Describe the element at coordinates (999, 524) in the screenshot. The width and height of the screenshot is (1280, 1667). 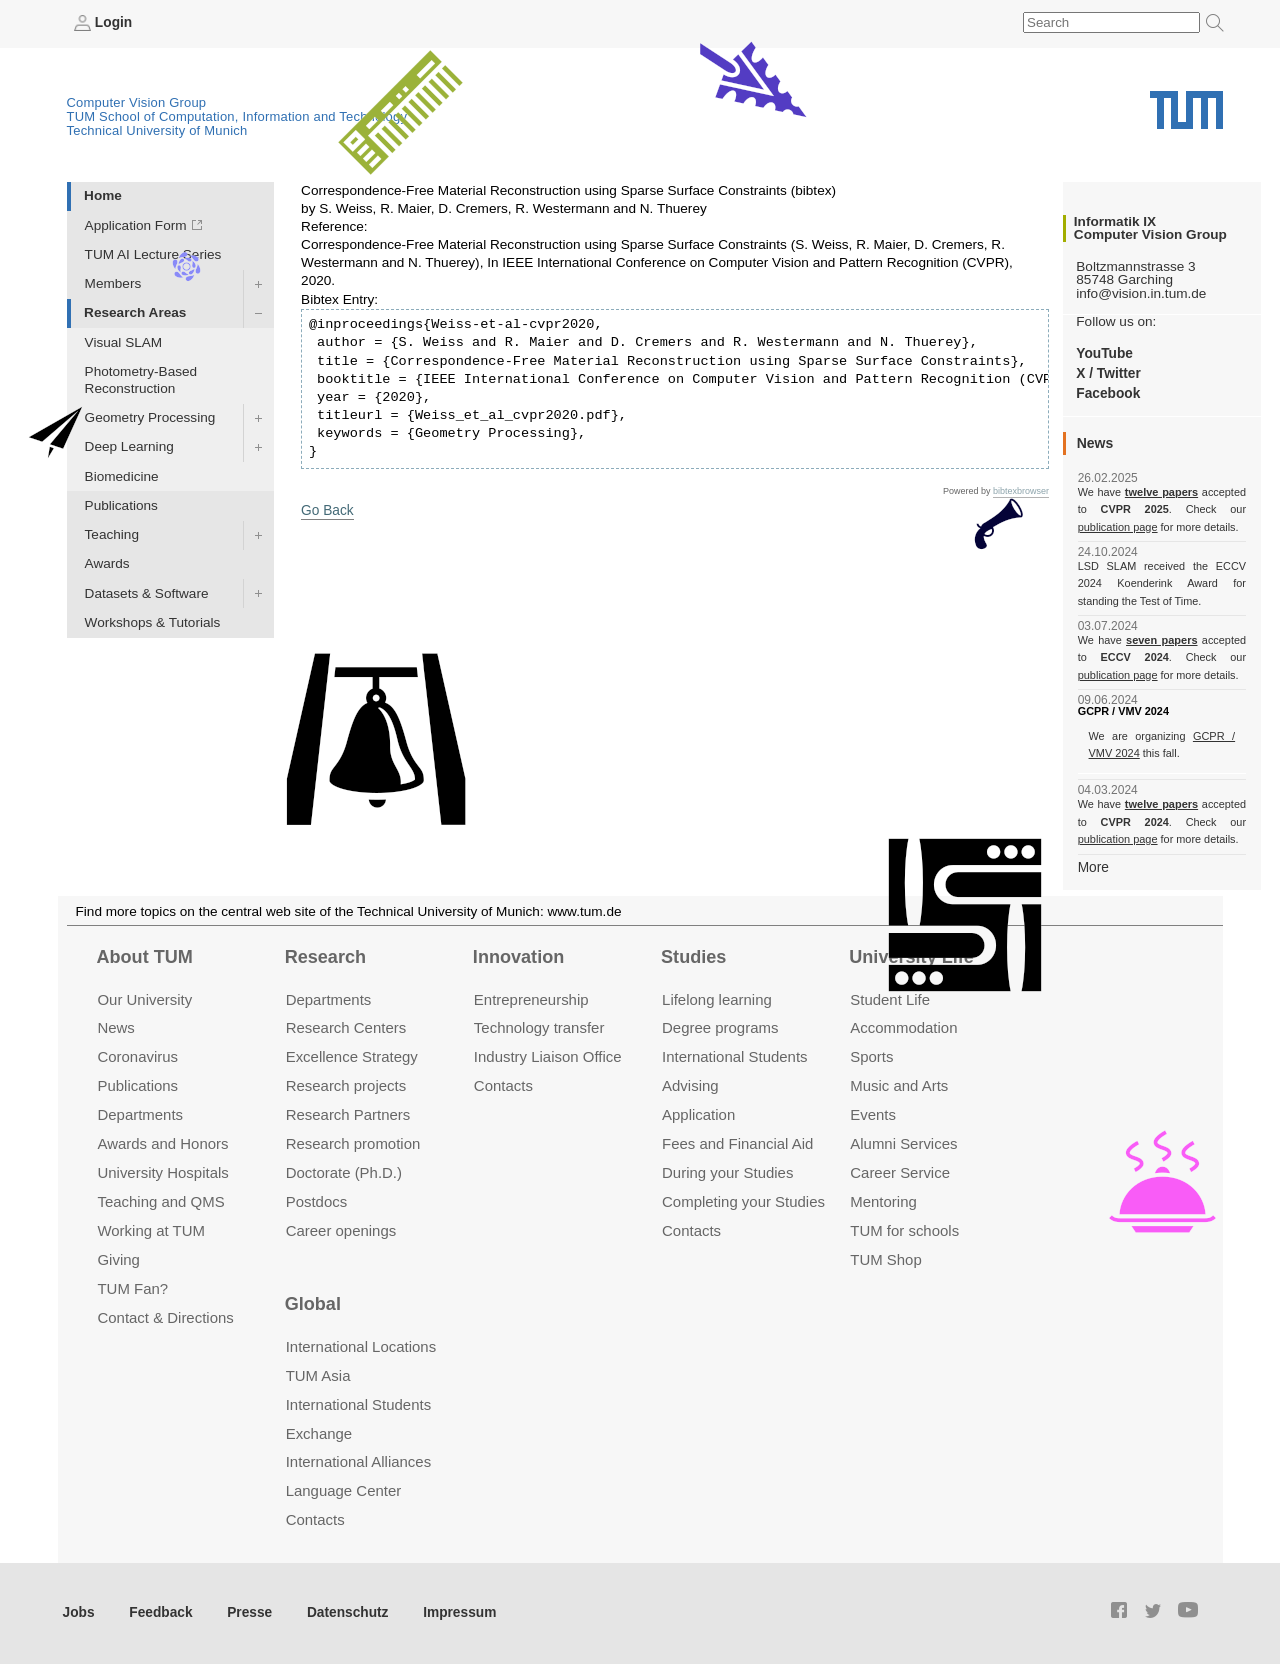
I see `select blunderbuss weapon in game inventory` at that location.